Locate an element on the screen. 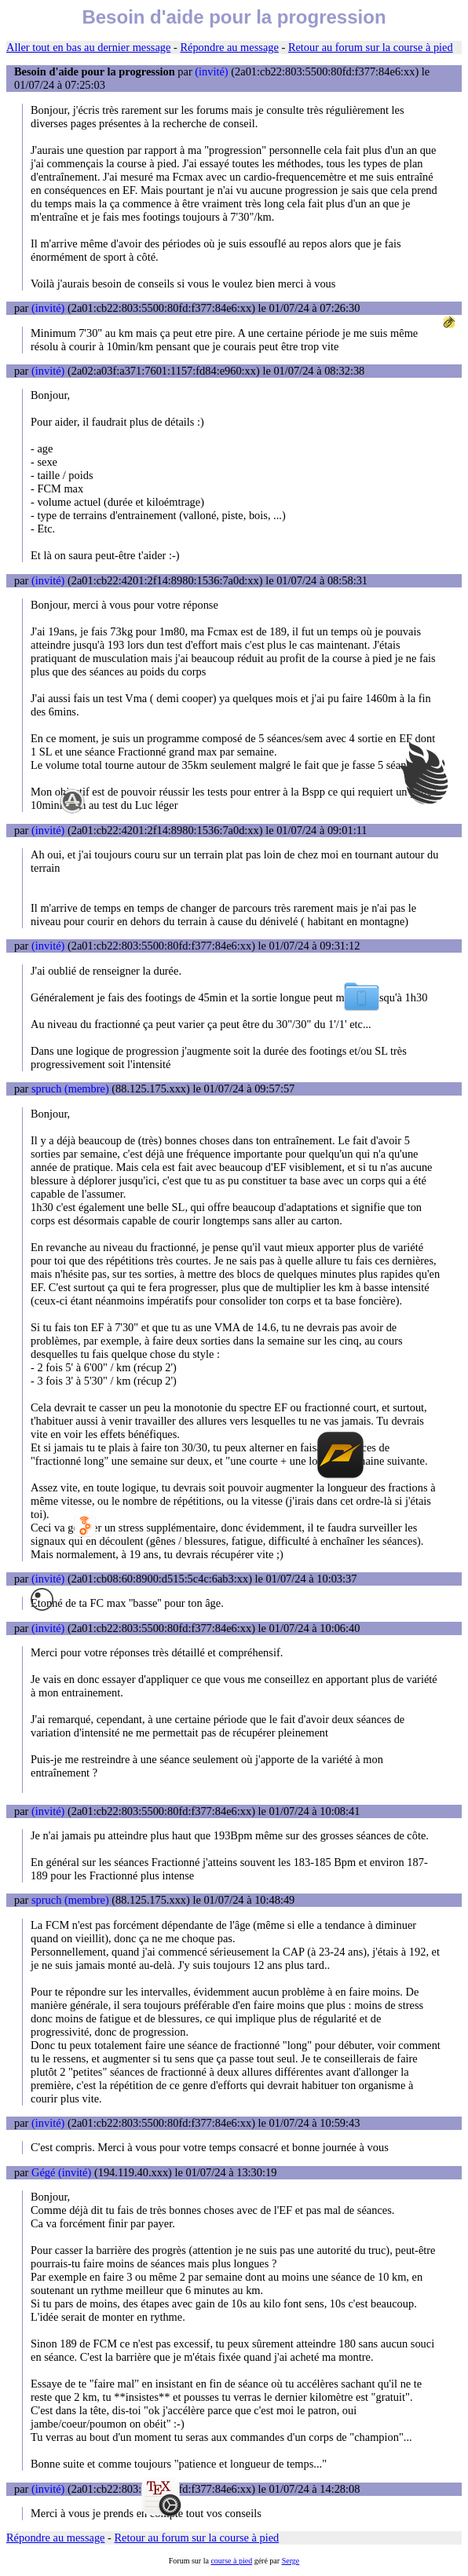 This screenshot has height=2576, width=468. check for available software updates is located at coordinates (72, 801).